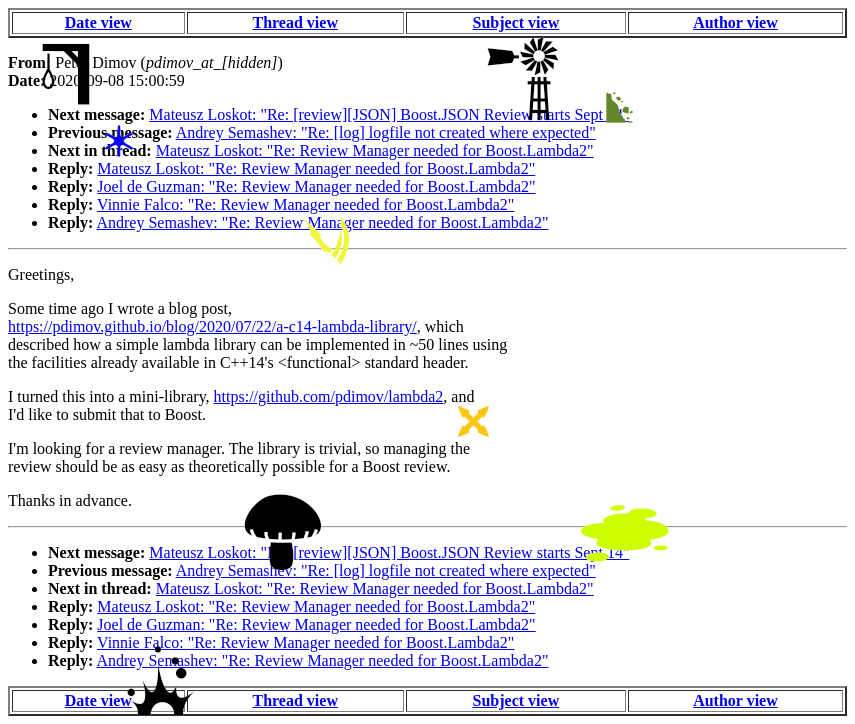 This screenshot has height=724, width=855. I want to click on windmill or wind pump structure icon, so click(523, 77).